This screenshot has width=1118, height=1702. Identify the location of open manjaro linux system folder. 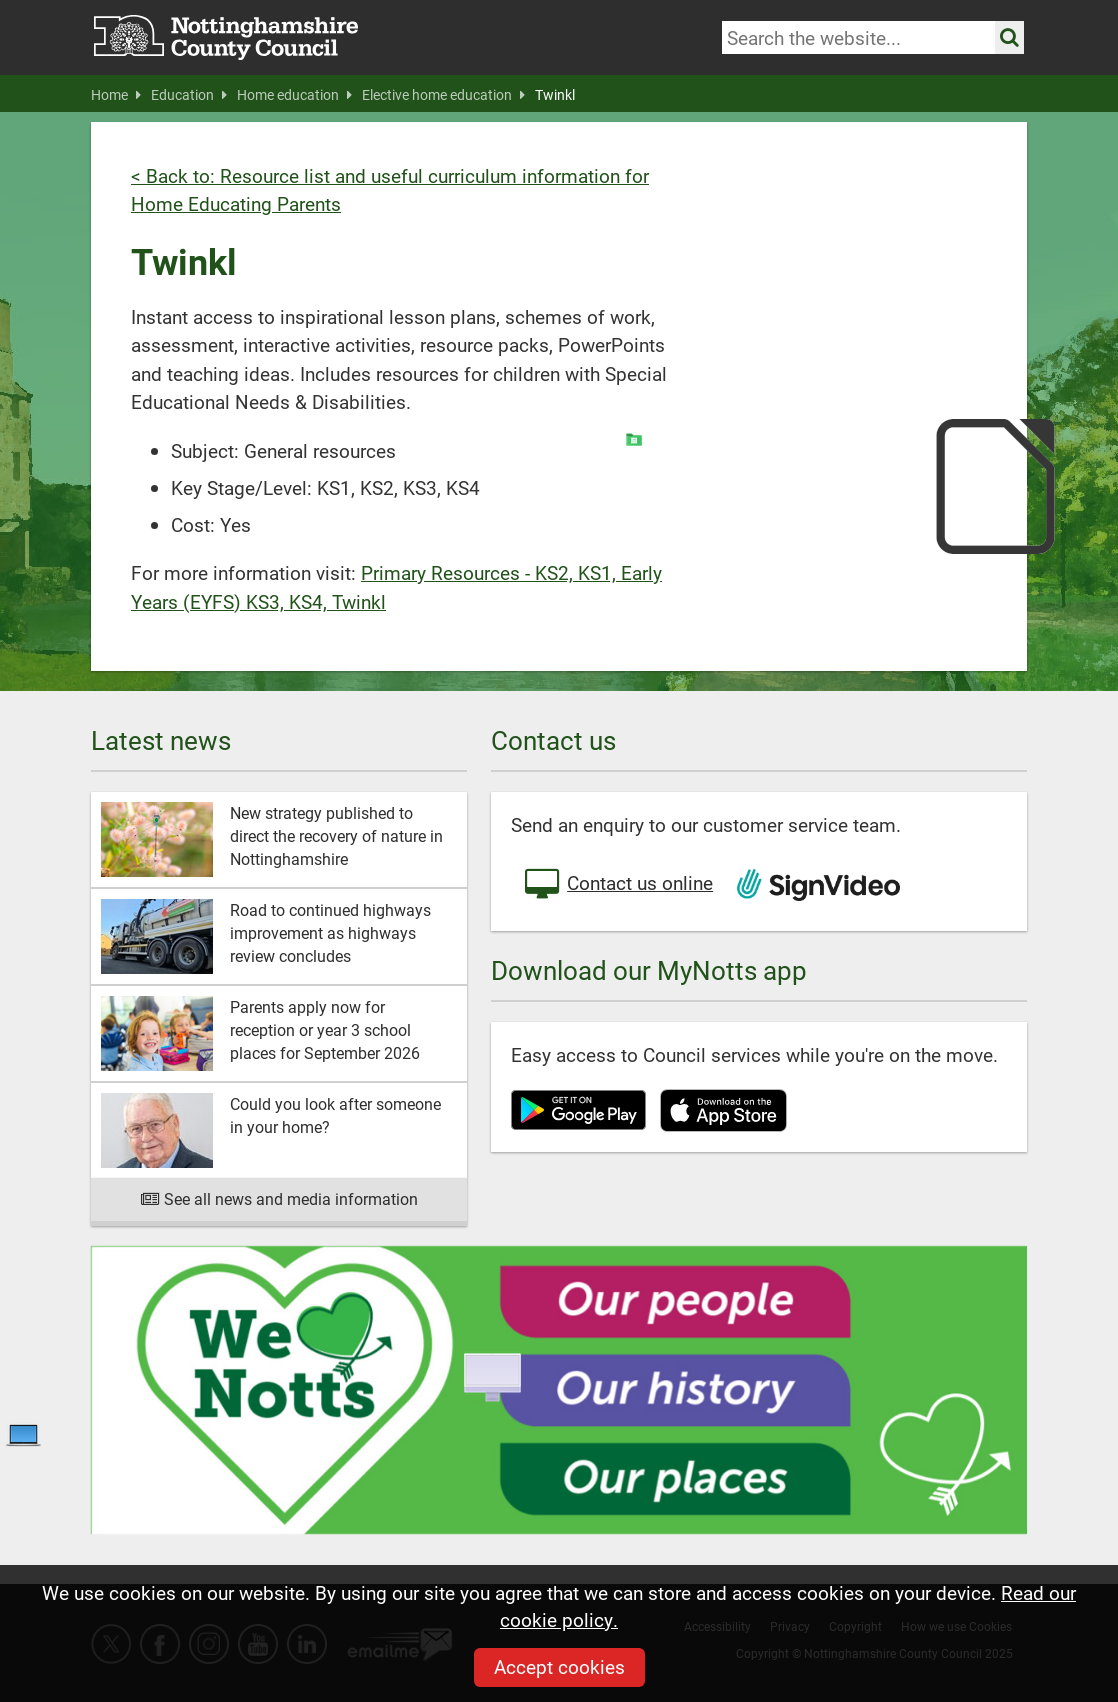
(634, 440).